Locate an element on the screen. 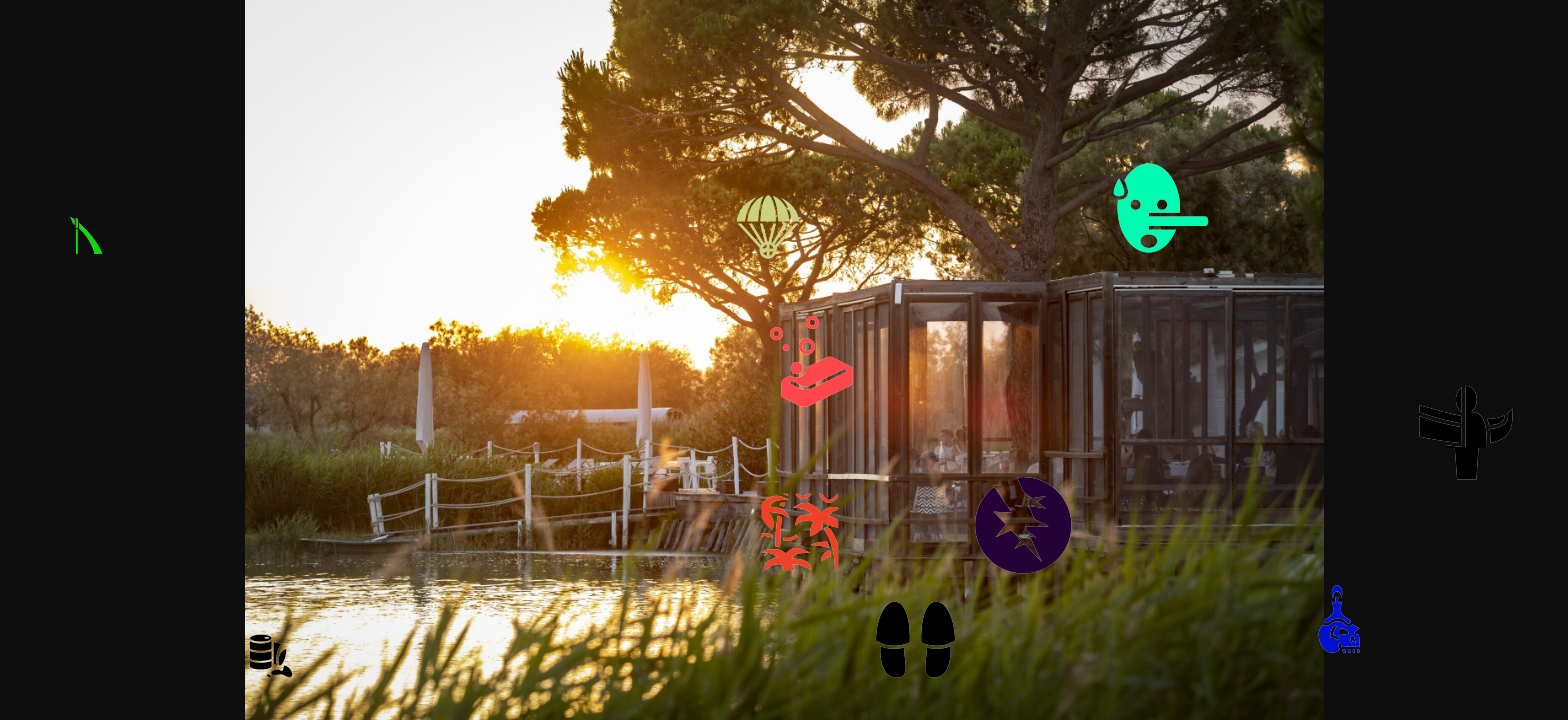  airdrop or delivery incoming is located at coordinates (768, 227).